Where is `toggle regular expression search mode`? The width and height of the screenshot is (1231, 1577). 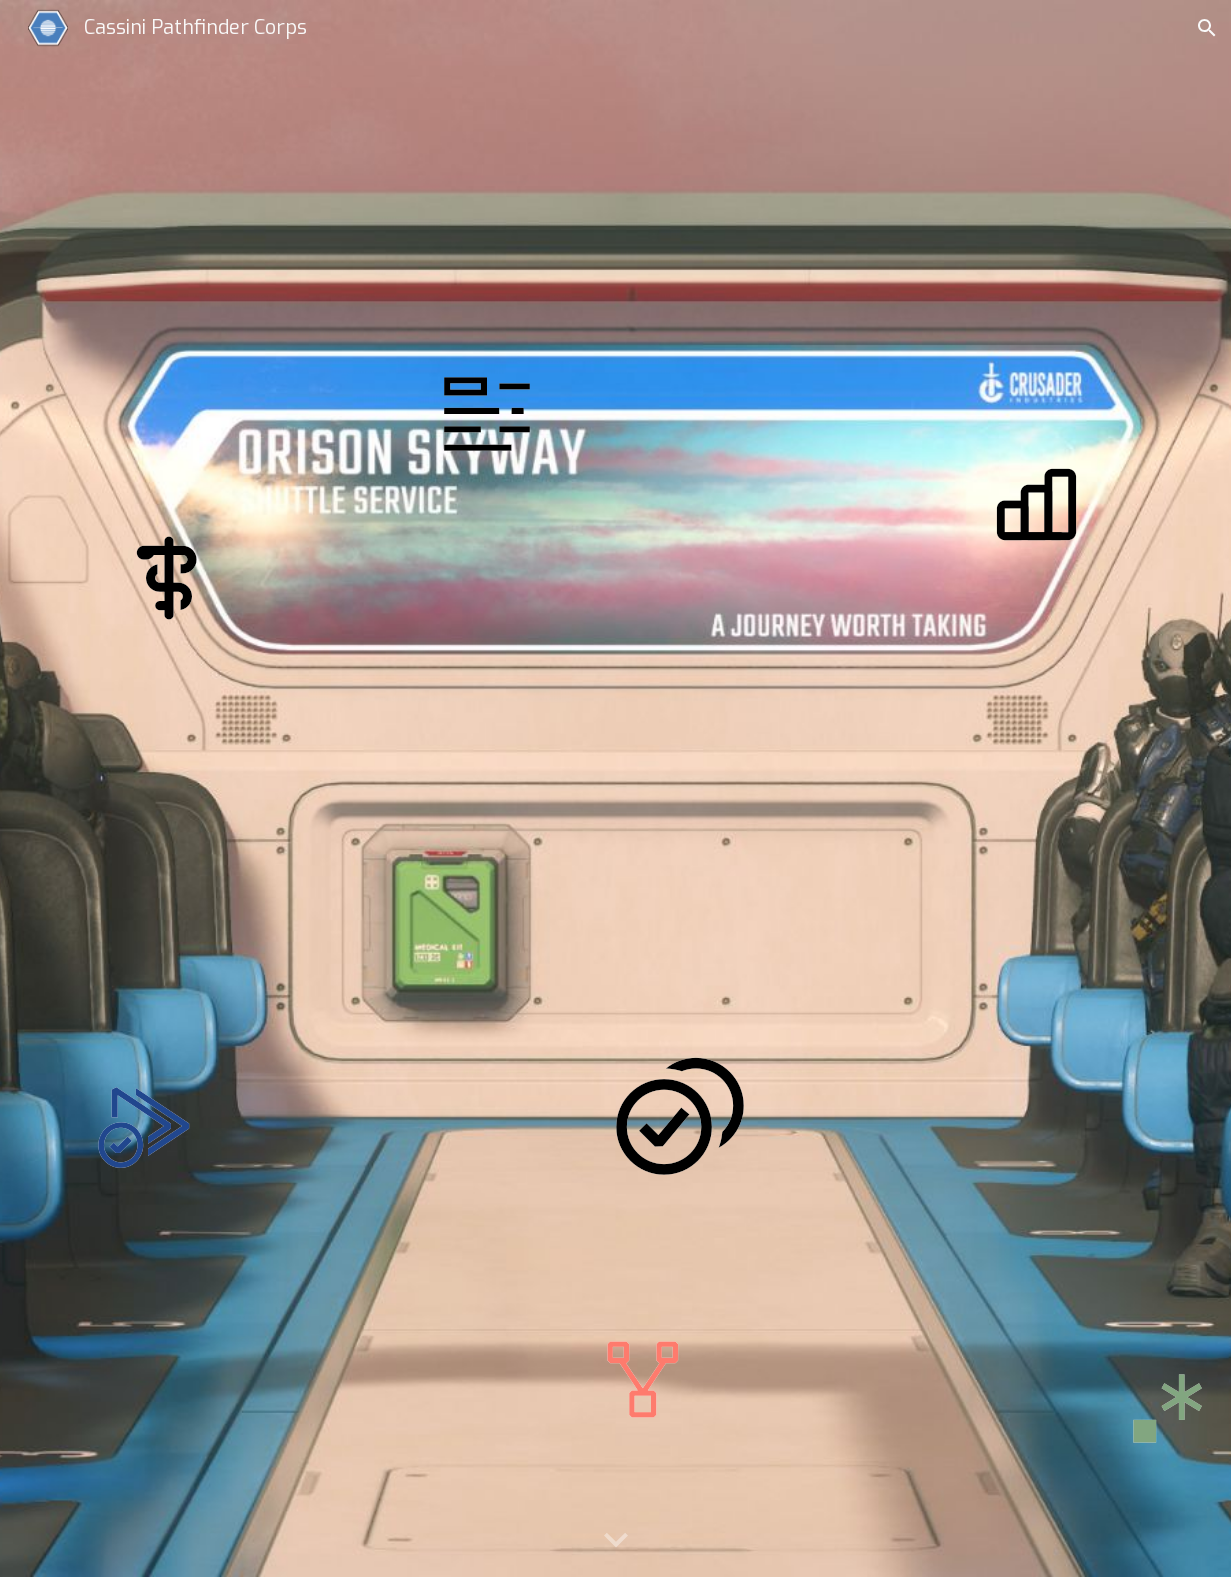 toggle regular expression search mode is located at coordinates (1167, 1408).